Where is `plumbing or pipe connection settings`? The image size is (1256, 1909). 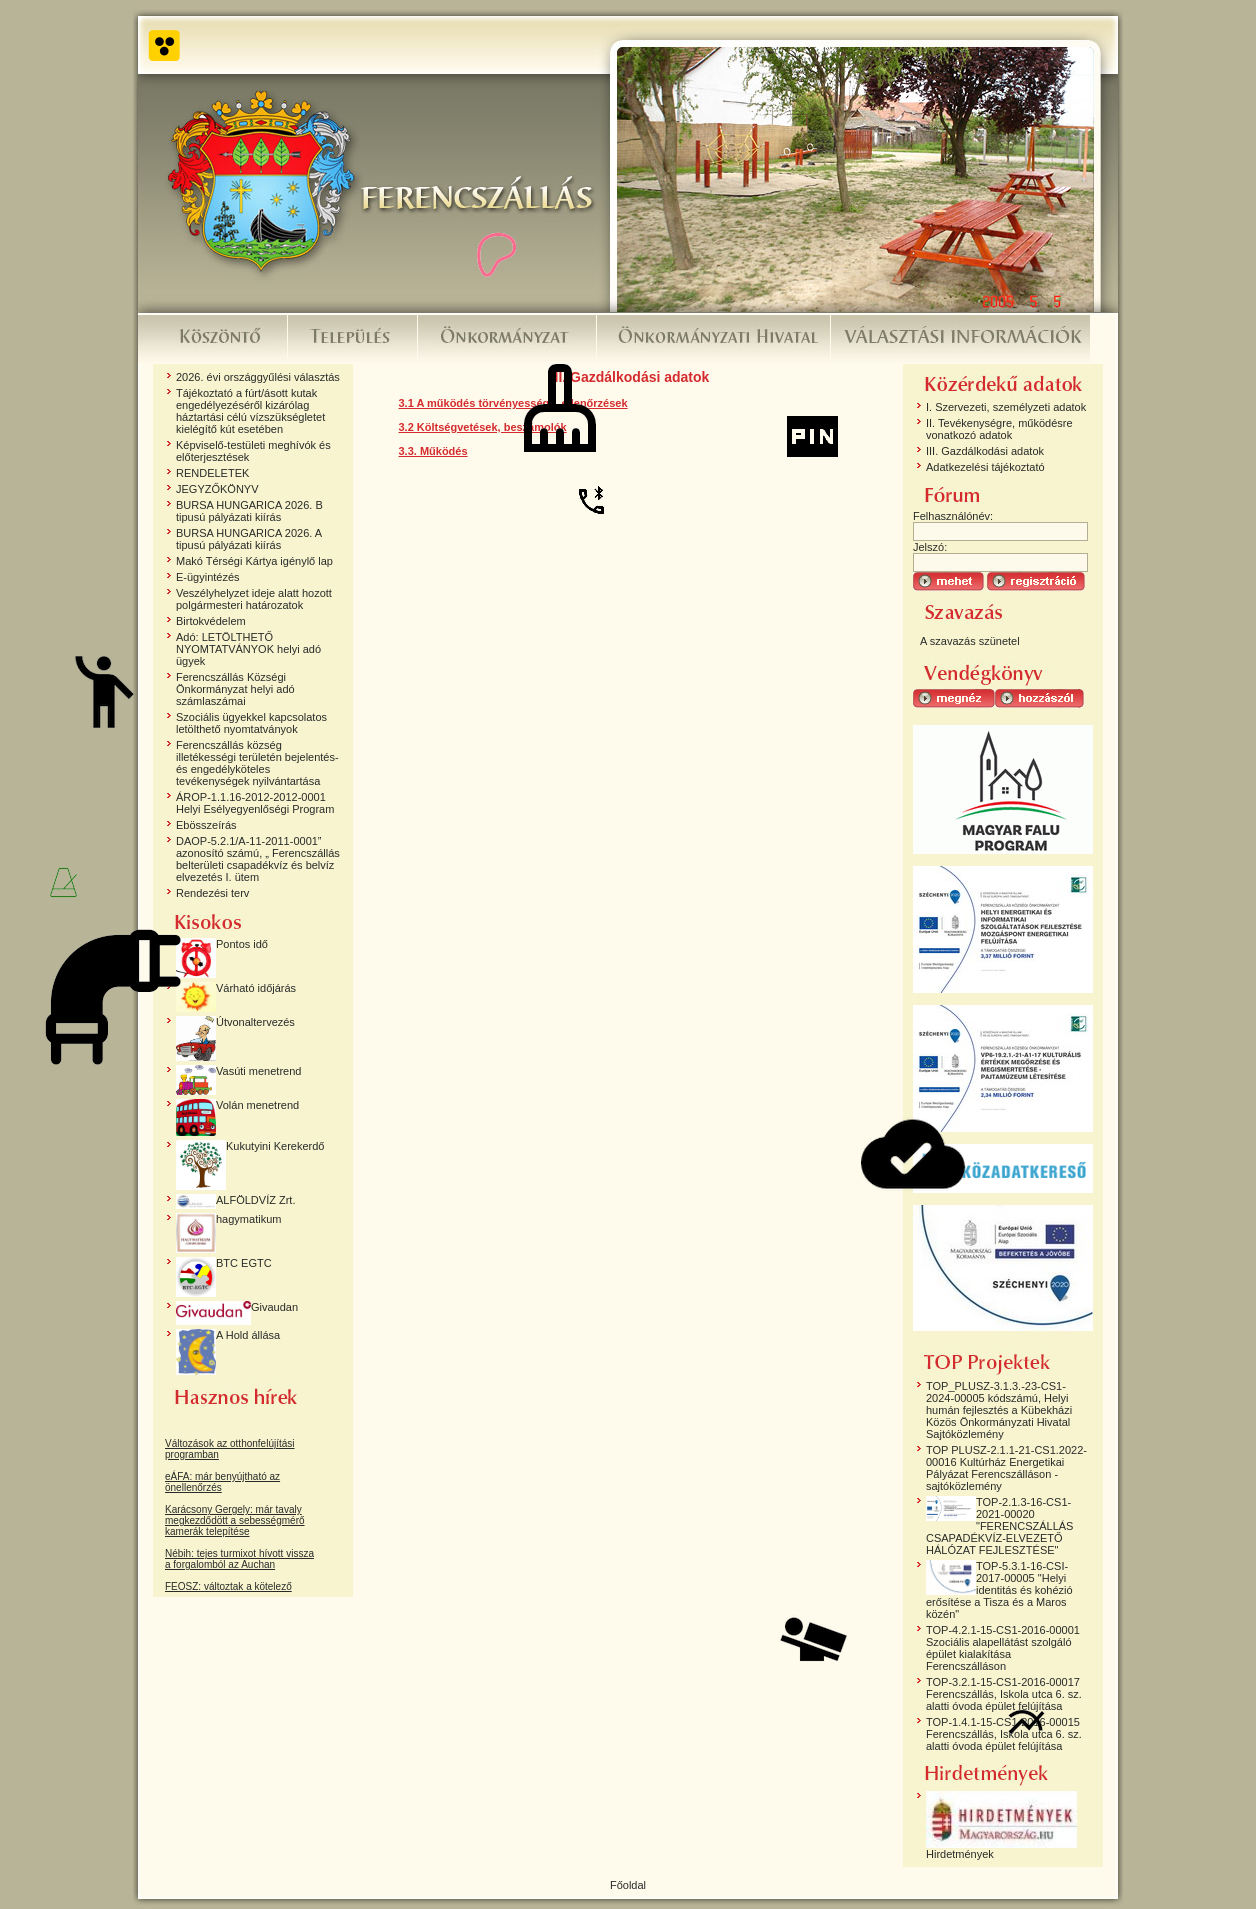 plumbing or pipe connection settings is located at coordinates (108, 992).